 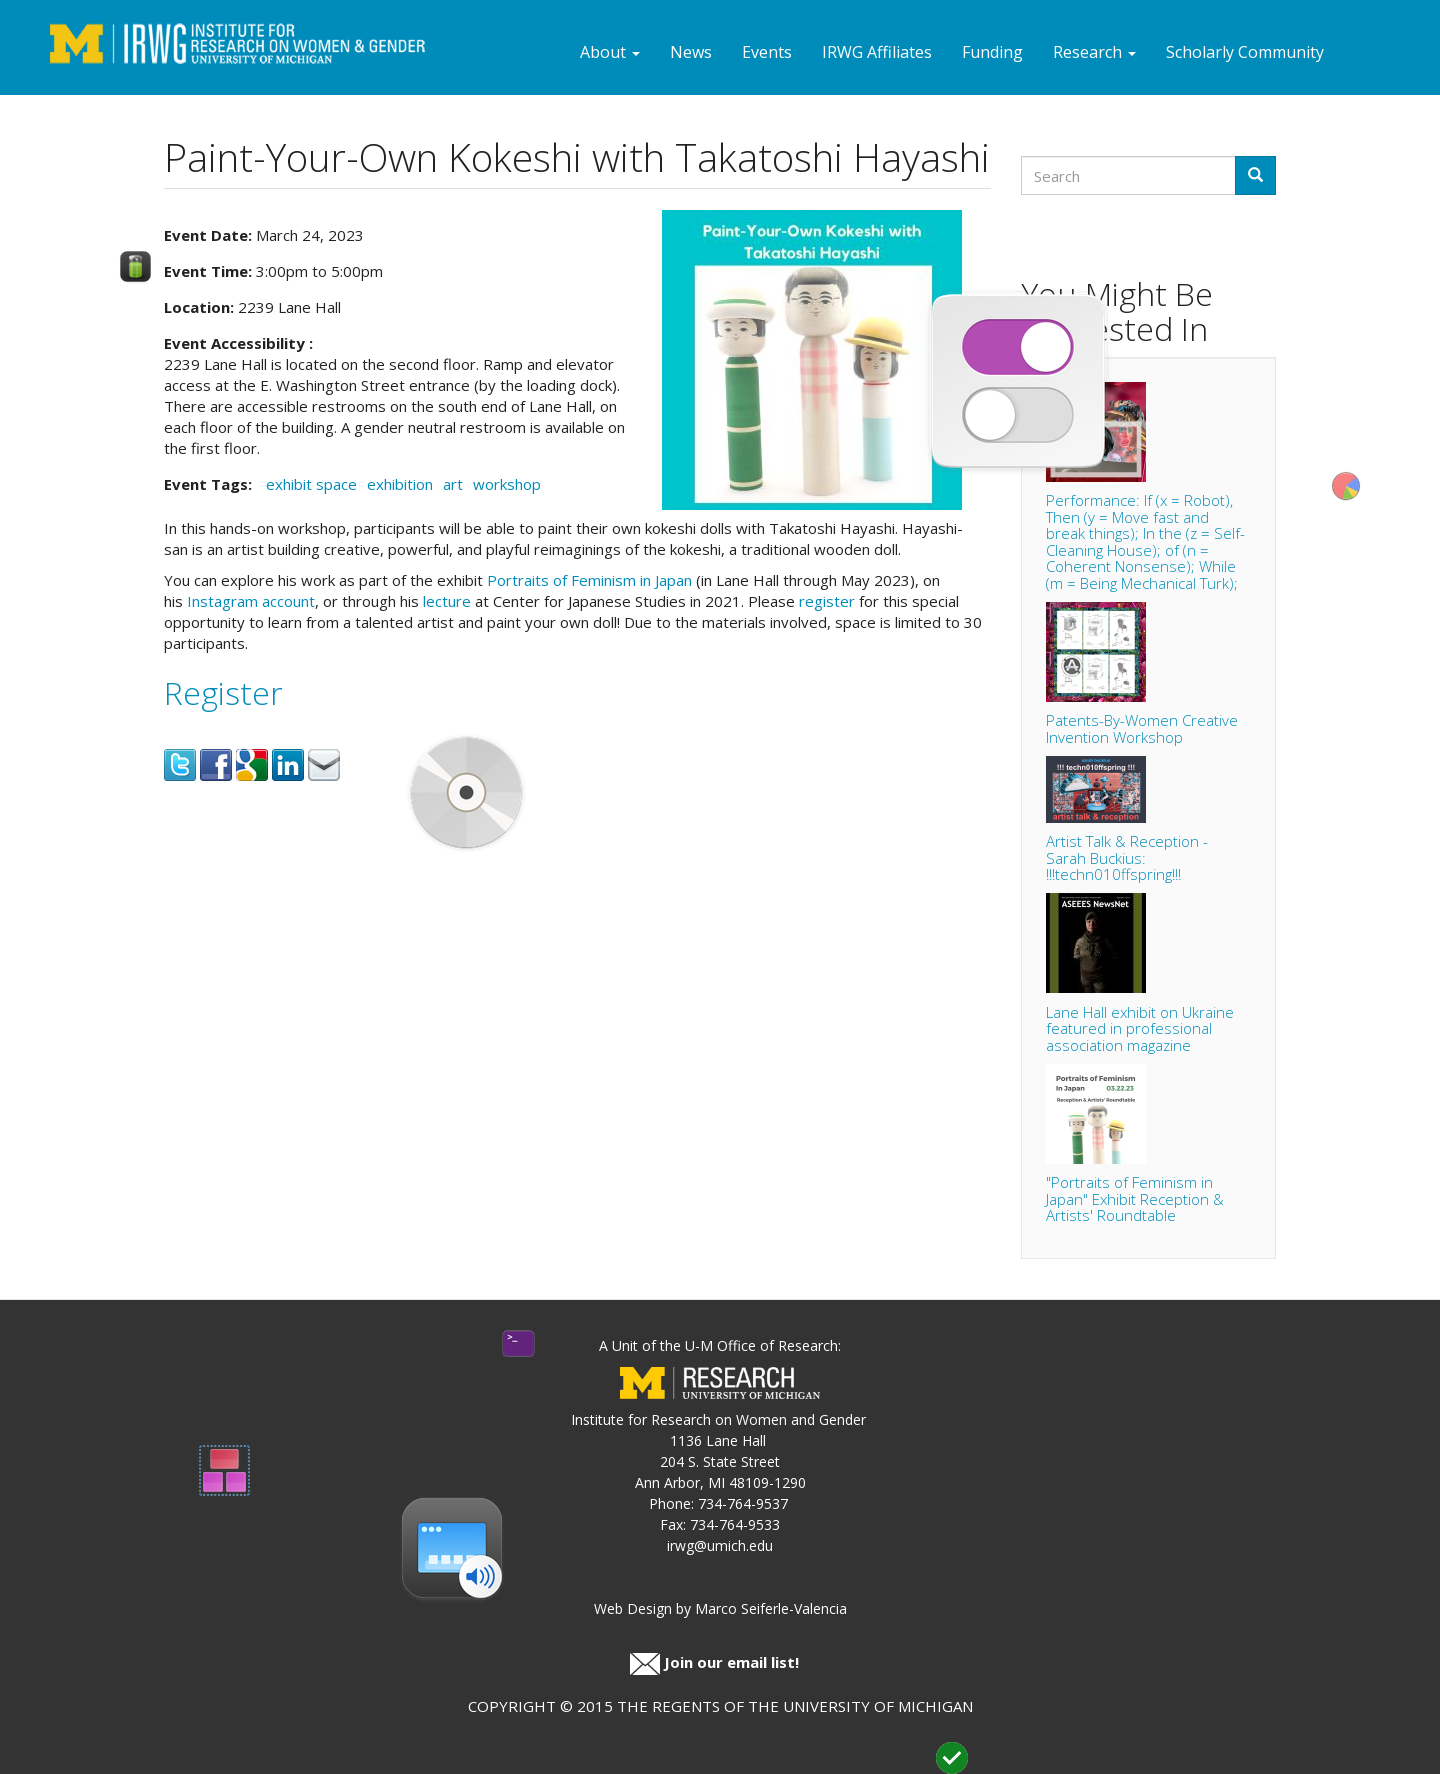 What do you see at coordinates (1346, 486) in the screenshot?
I see `open baobab disk usage analyzer` at bounding box center [1346, 486].